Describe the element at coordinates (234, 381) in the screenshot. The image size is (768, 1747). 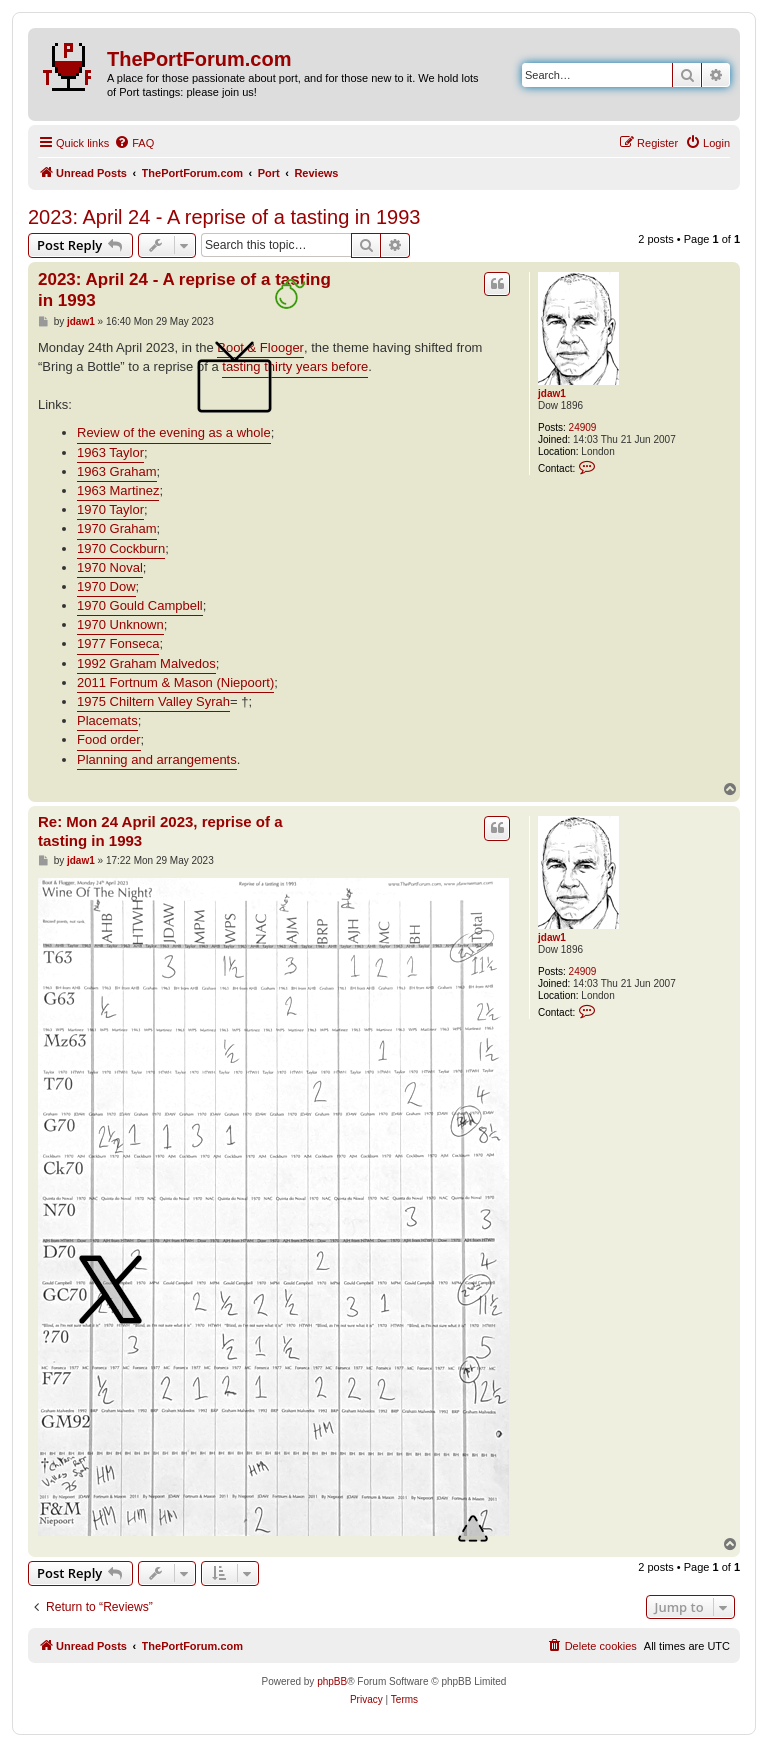
I see `access tv or video streaming content` at that location.